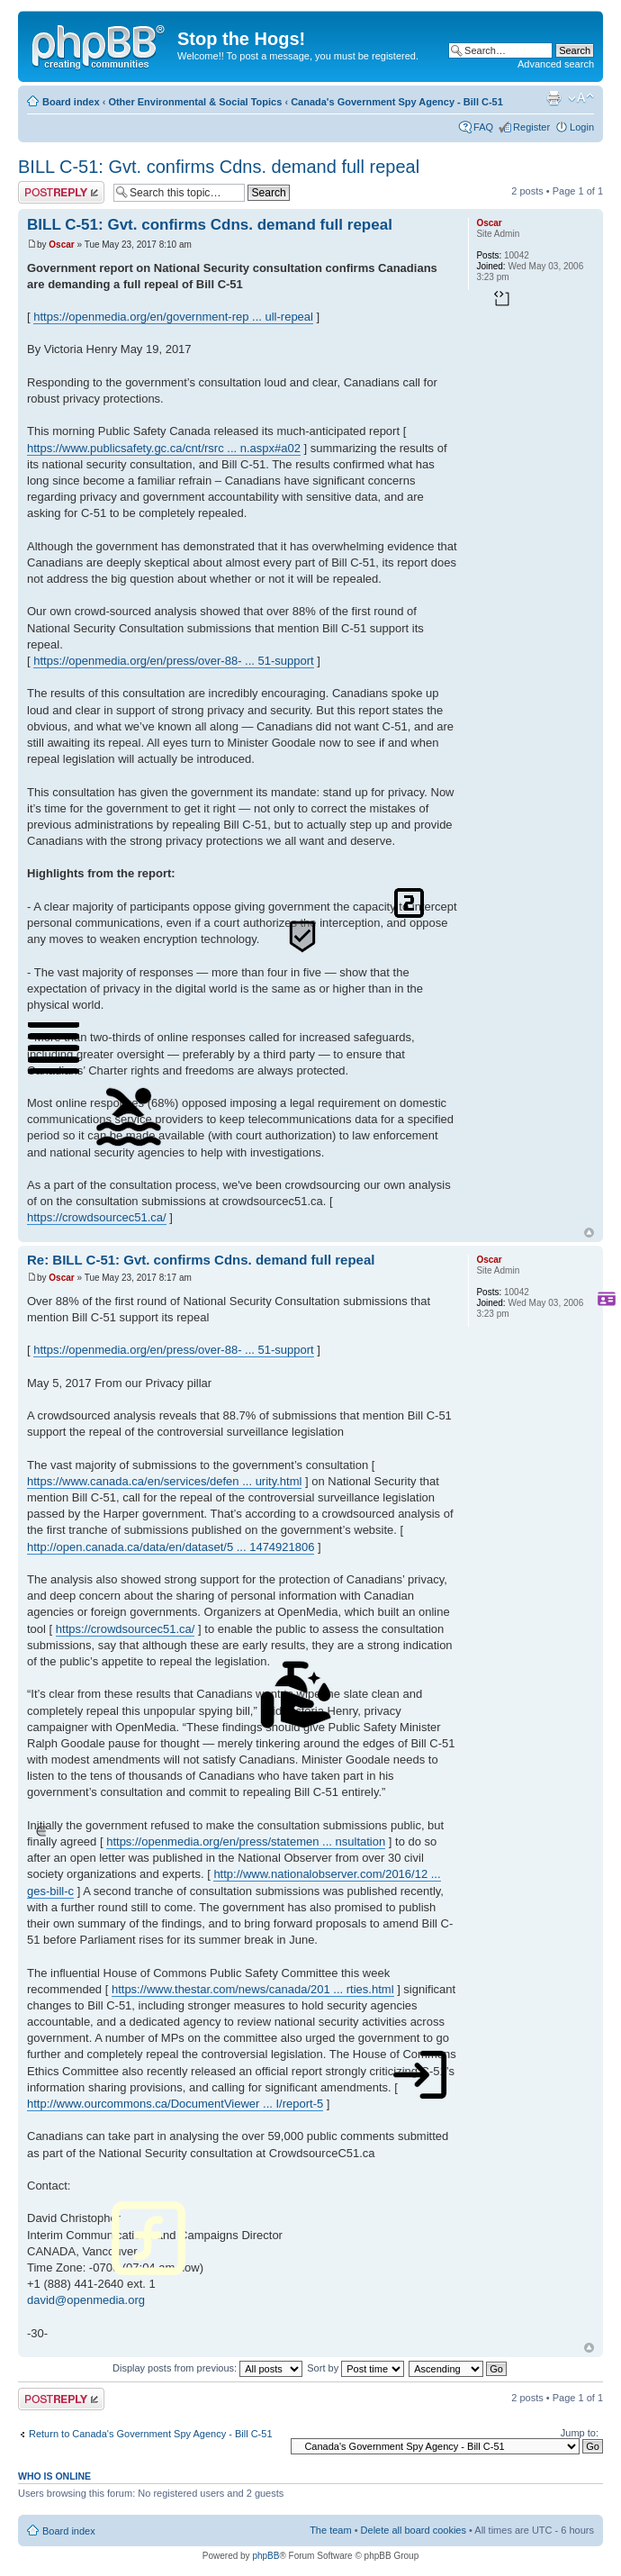 The height and width of the screenshot is (2576, 621). I want to click on access mathematical functions or formulas, so click(148, 2238).